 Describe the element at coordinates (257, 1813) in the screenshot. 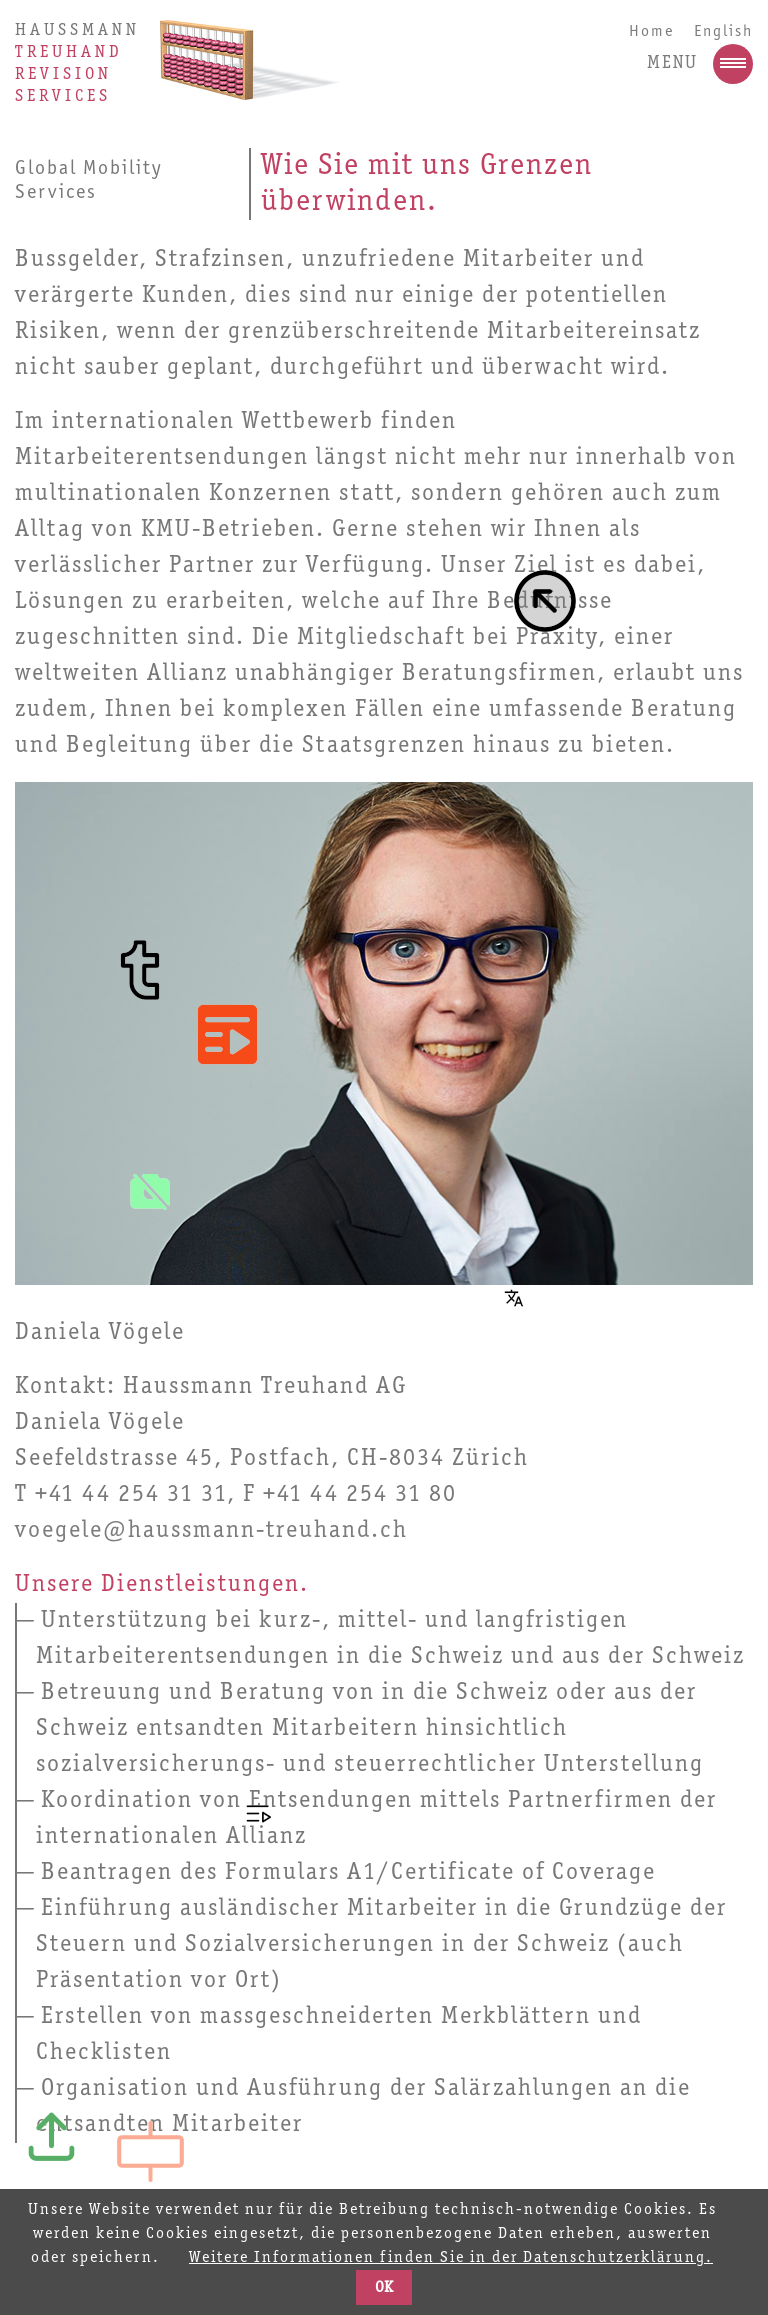

I see `view playback queue` at that location.